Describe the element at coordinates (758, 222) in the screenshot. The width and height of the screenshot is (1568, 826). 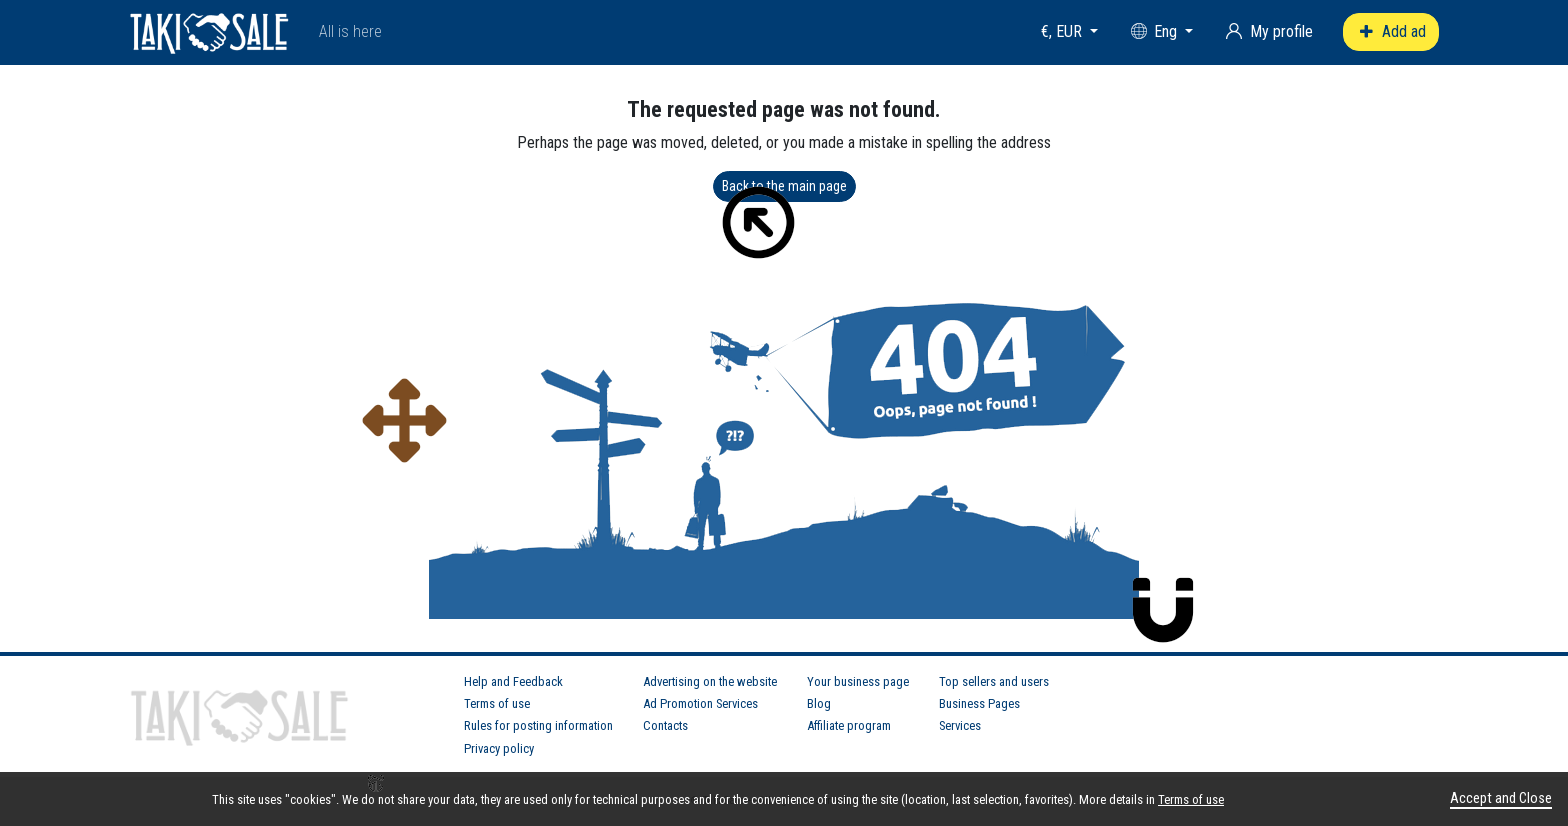
I see `navigate back to previous screen` at that location.